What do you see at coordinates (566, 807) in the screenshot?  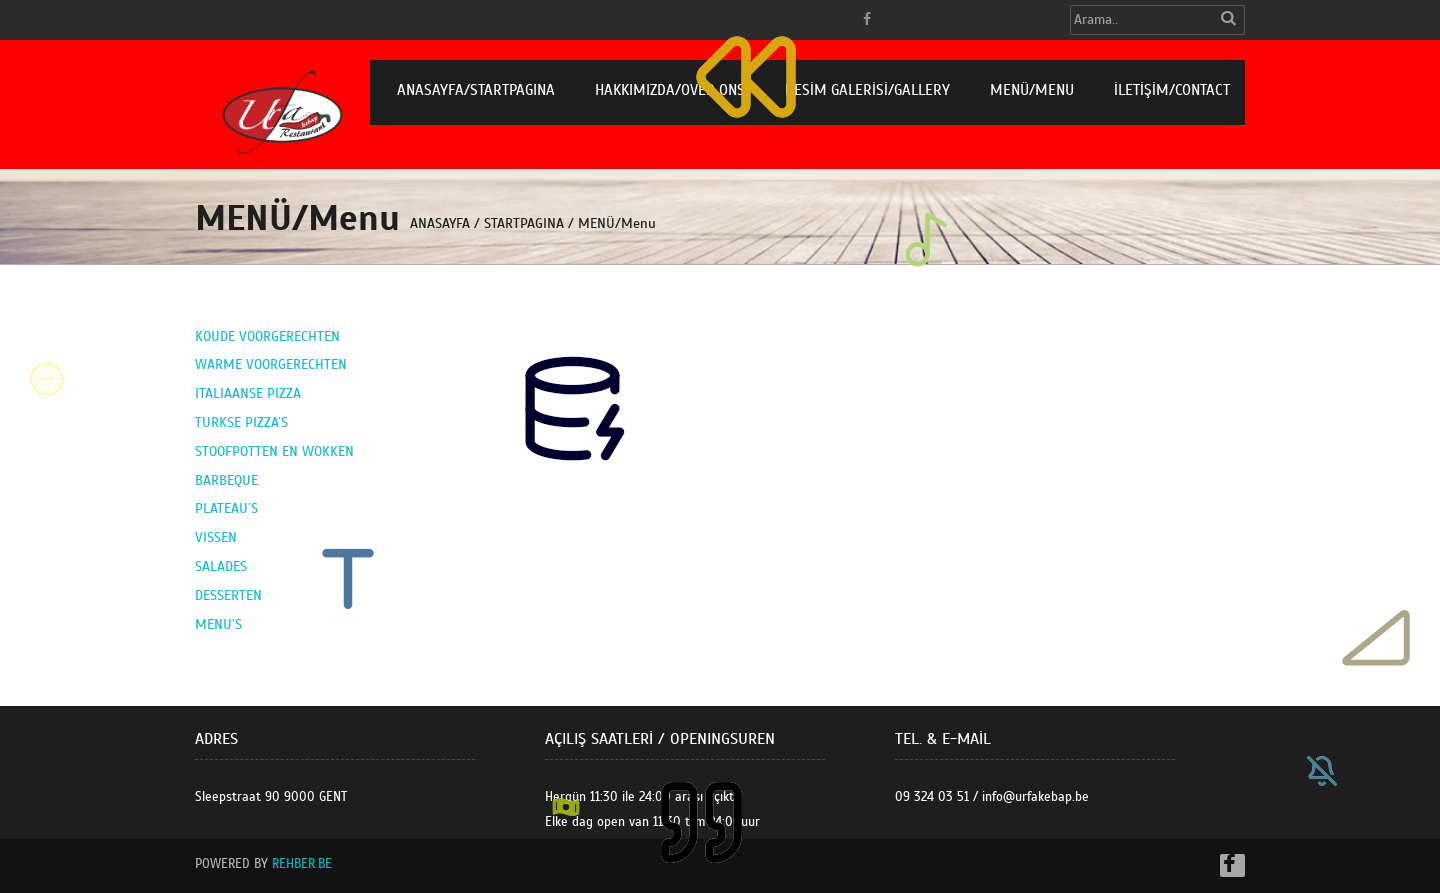 I see `view payment or transaction history` at bounding box center [566, 807].